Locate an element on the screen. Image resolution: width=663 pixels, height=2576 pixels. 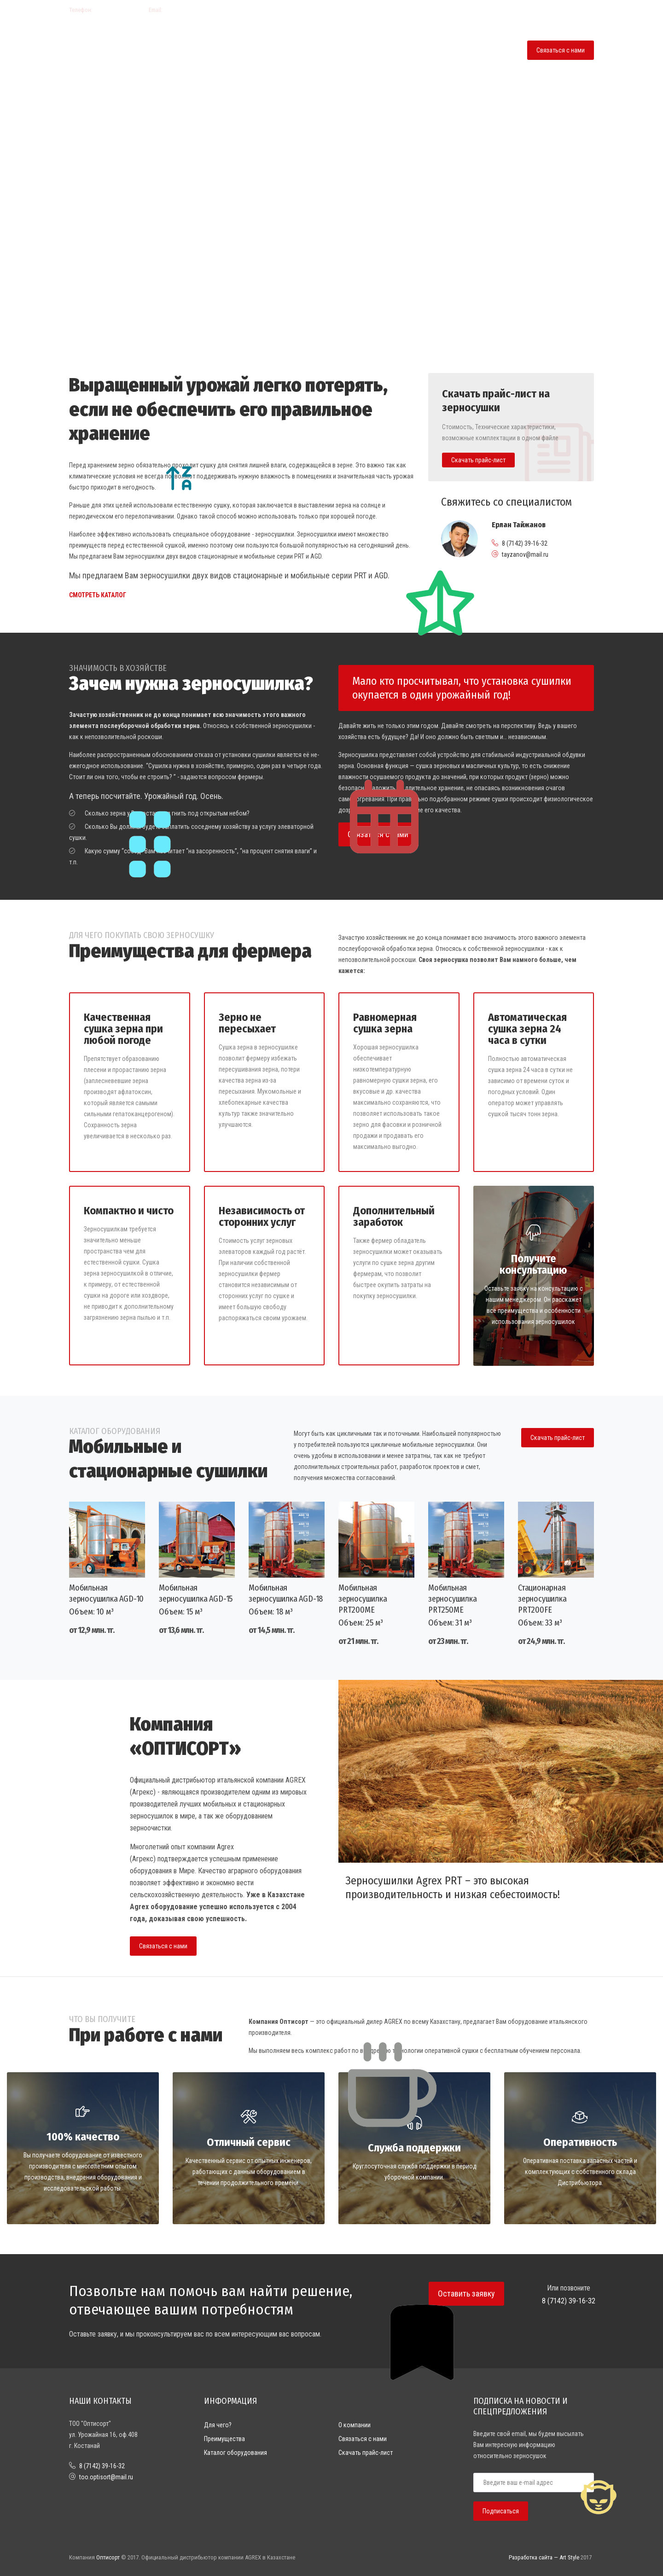
toggle grid view layout is located at coordinates (150, 844).